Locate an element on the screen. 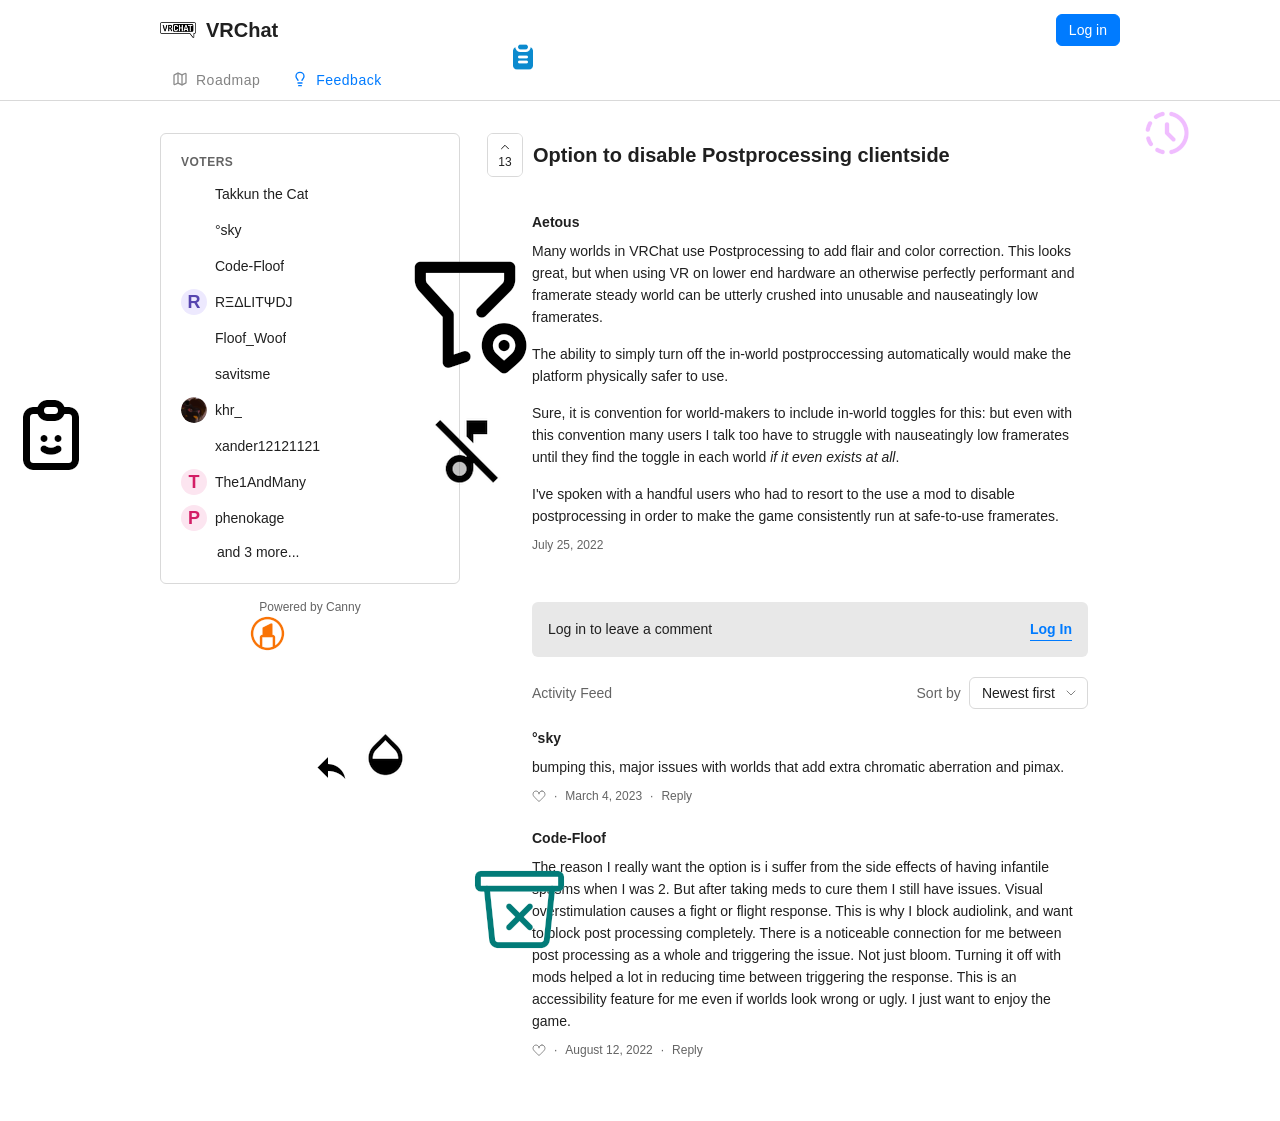 The image size is (1280, 1121). activate highlighter tool for text markup is located at coordinates (267, 633).